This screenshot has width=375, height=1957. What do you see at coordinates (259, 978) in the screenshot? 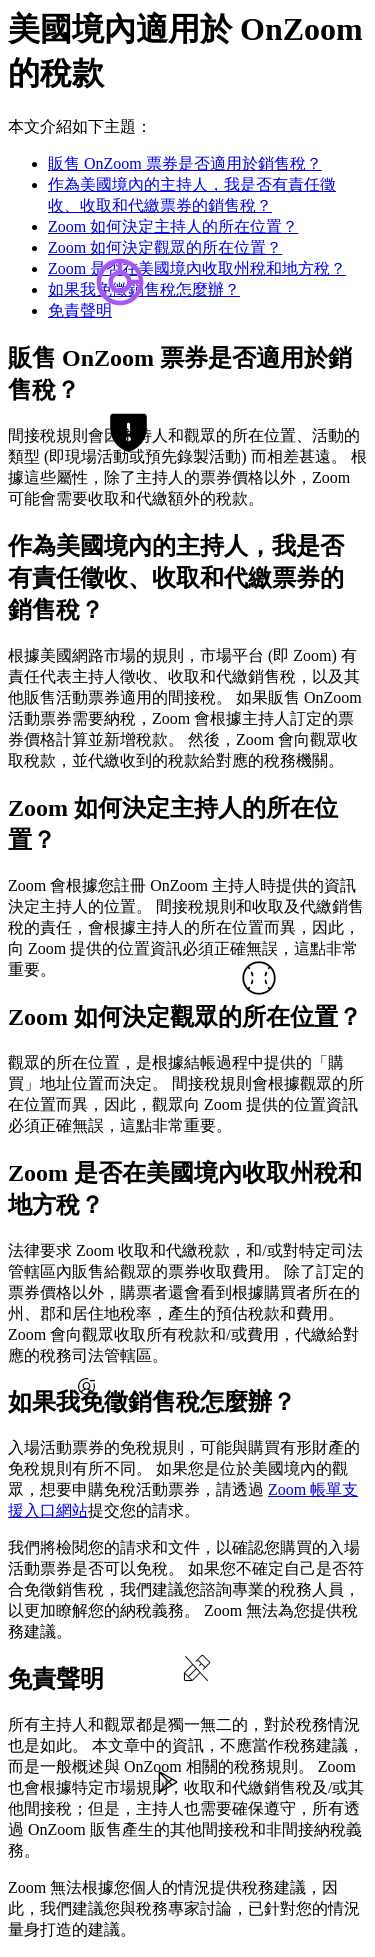
I see `view baseball scores or stats` at bounding box center [259, 978].